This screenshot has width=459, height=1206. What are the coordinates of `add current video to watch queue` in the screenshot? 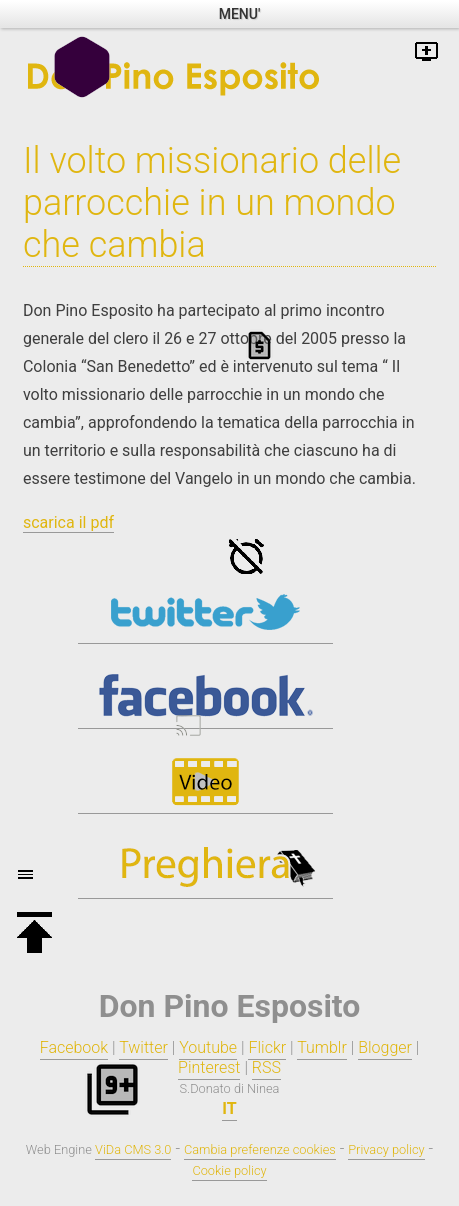 It's located at (426, 51).